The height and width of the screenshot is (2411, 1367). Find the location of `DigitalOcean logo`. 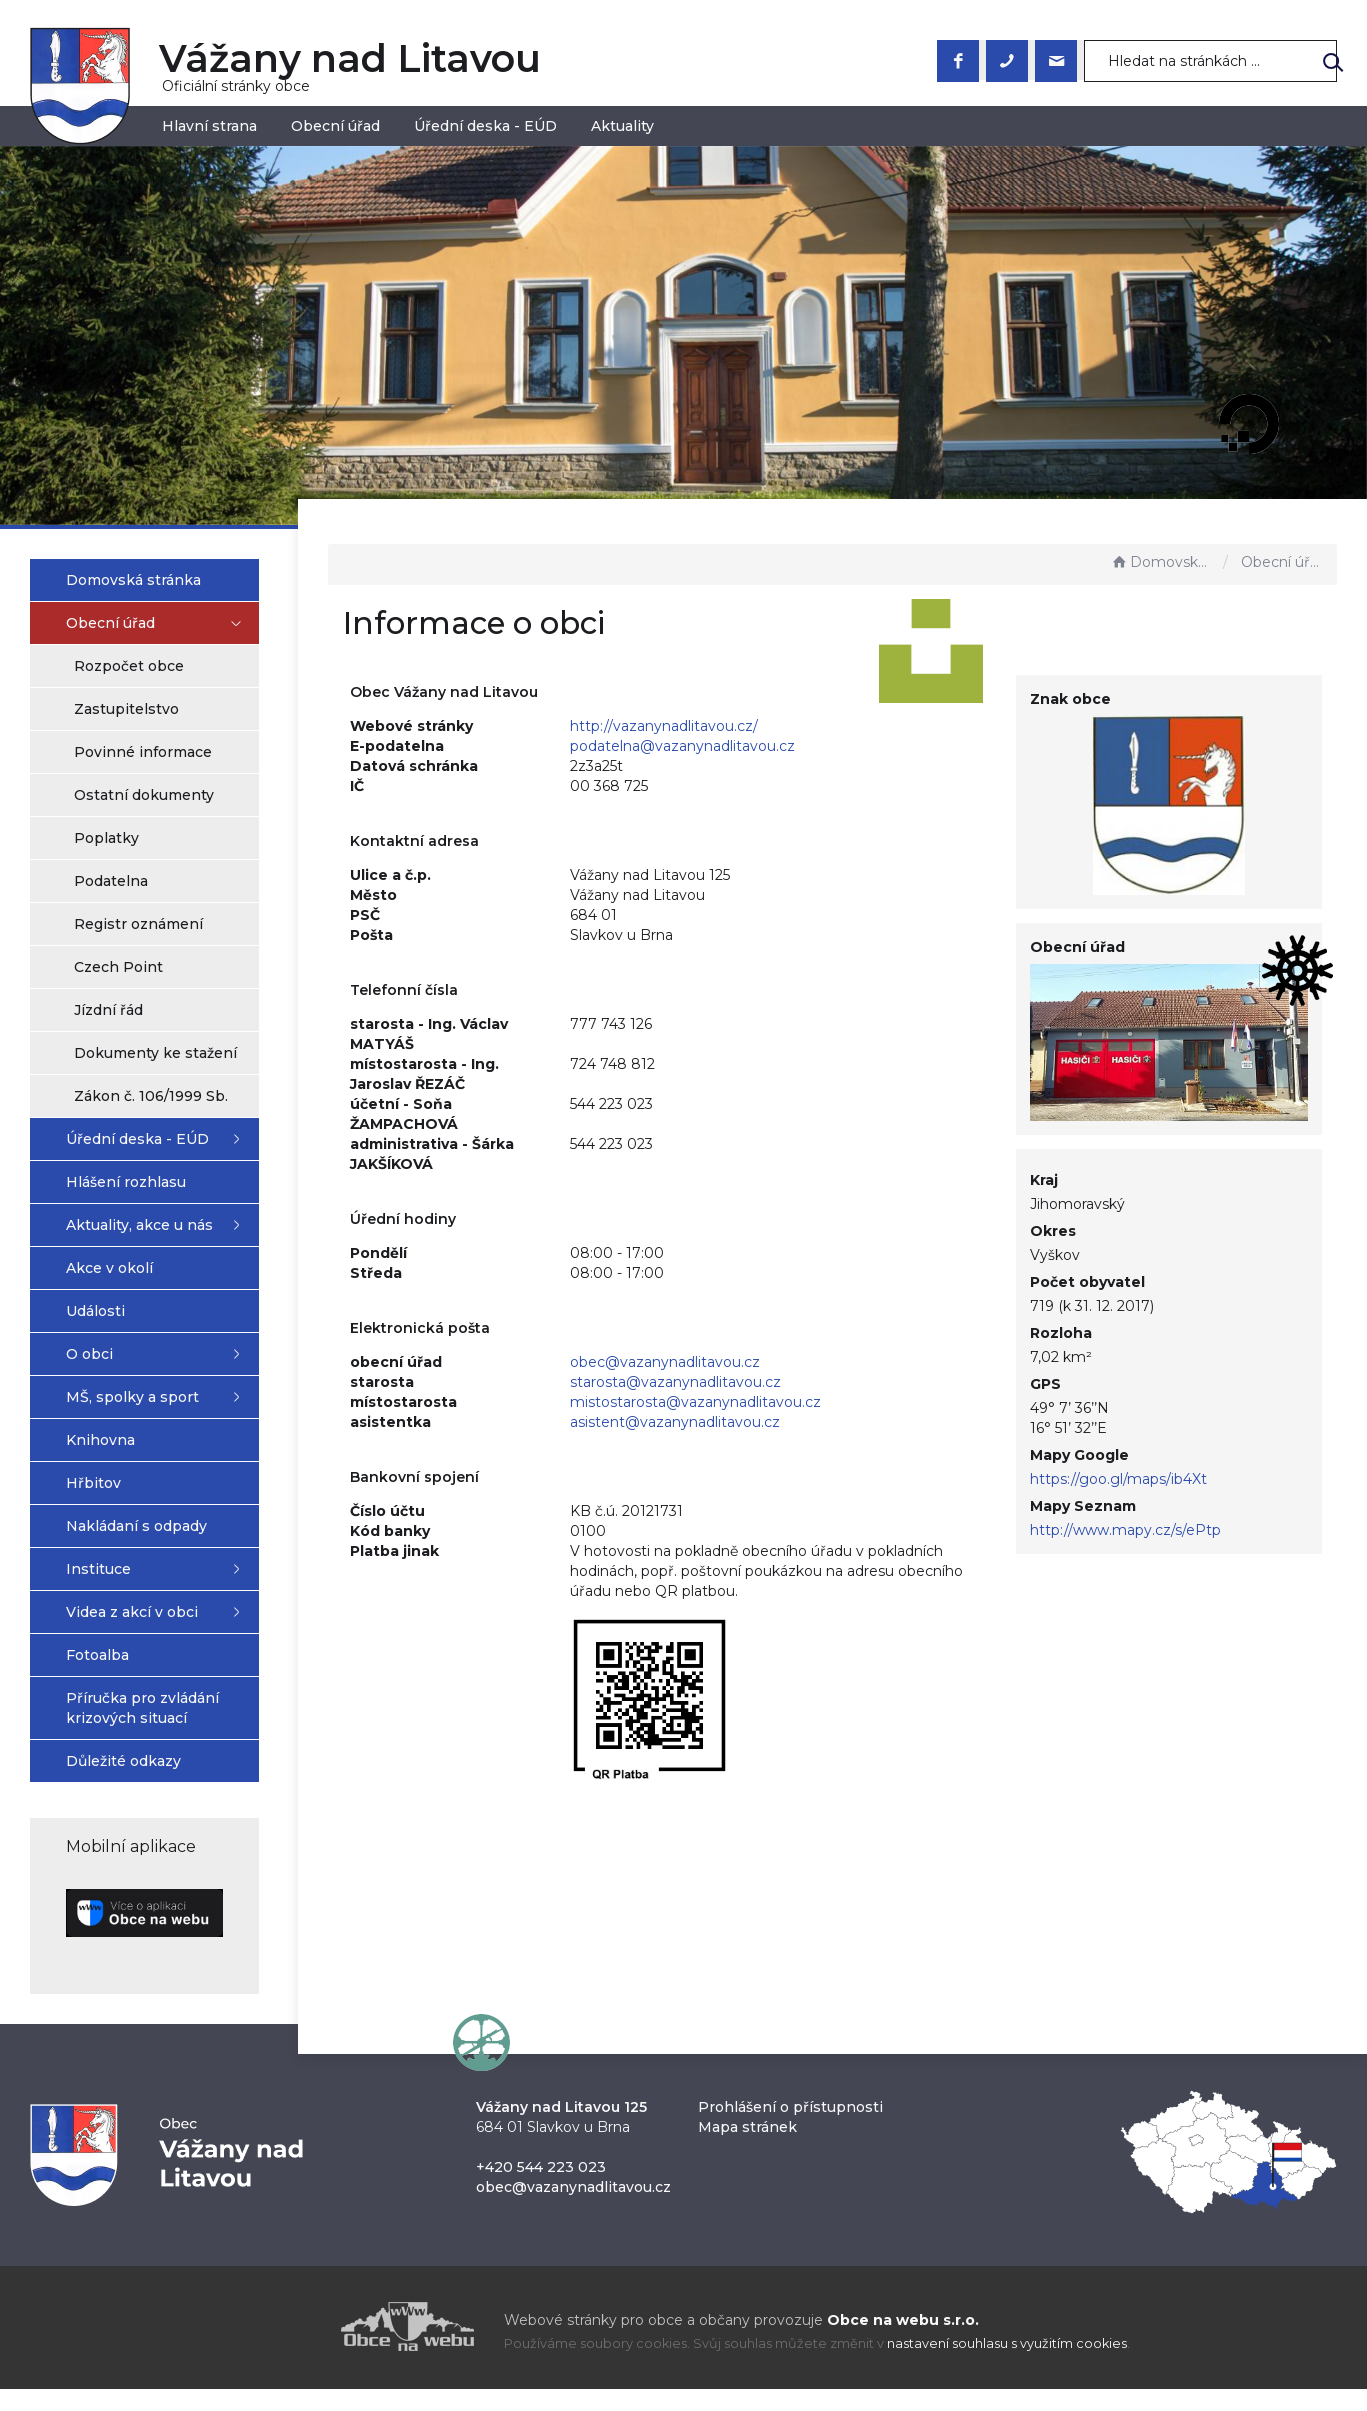

DigitalOcean logo is located at coordinates (1249, 424).